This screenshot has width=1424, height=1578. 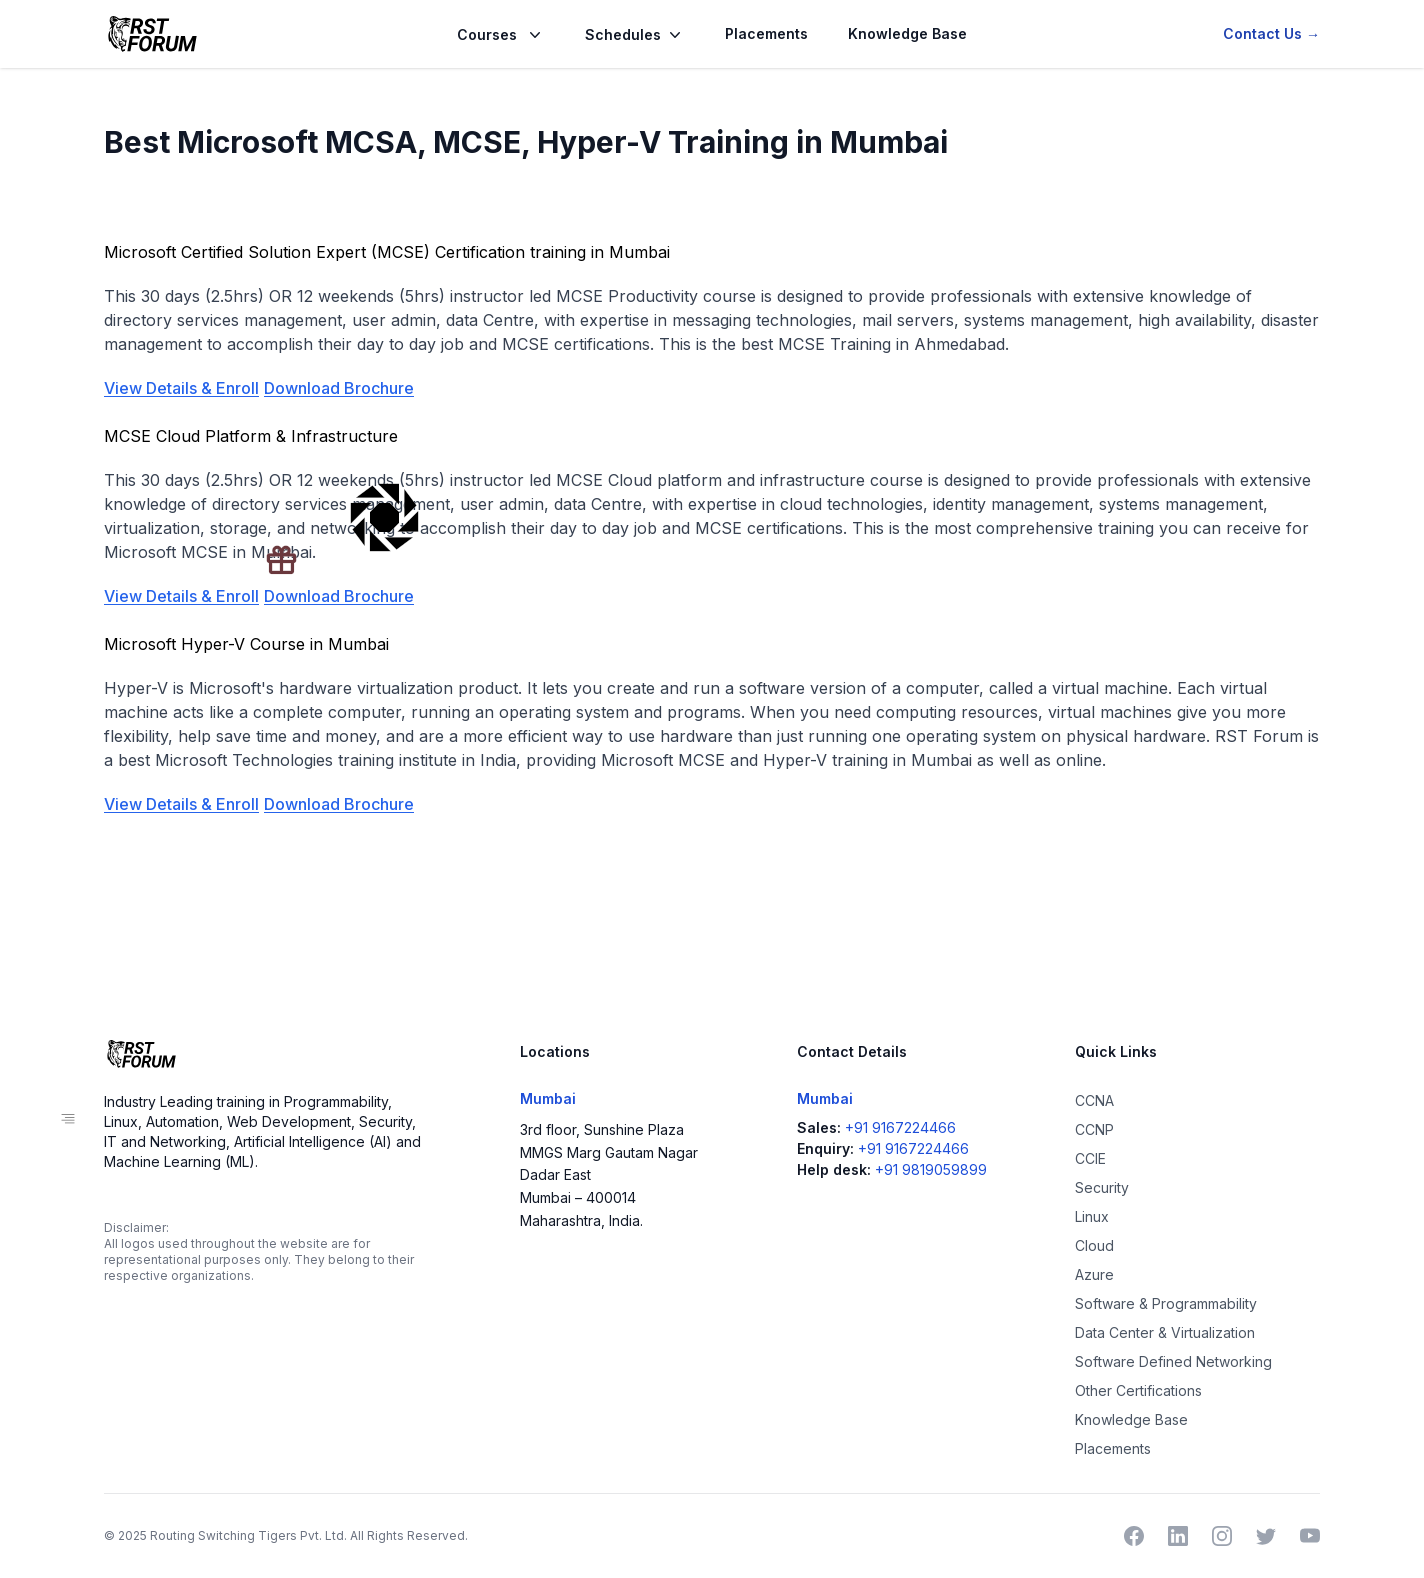 What do you see at coordinates (281, 561) in the screenshot?
I see `view or redeem a gift` at bounding box center [281, 561].